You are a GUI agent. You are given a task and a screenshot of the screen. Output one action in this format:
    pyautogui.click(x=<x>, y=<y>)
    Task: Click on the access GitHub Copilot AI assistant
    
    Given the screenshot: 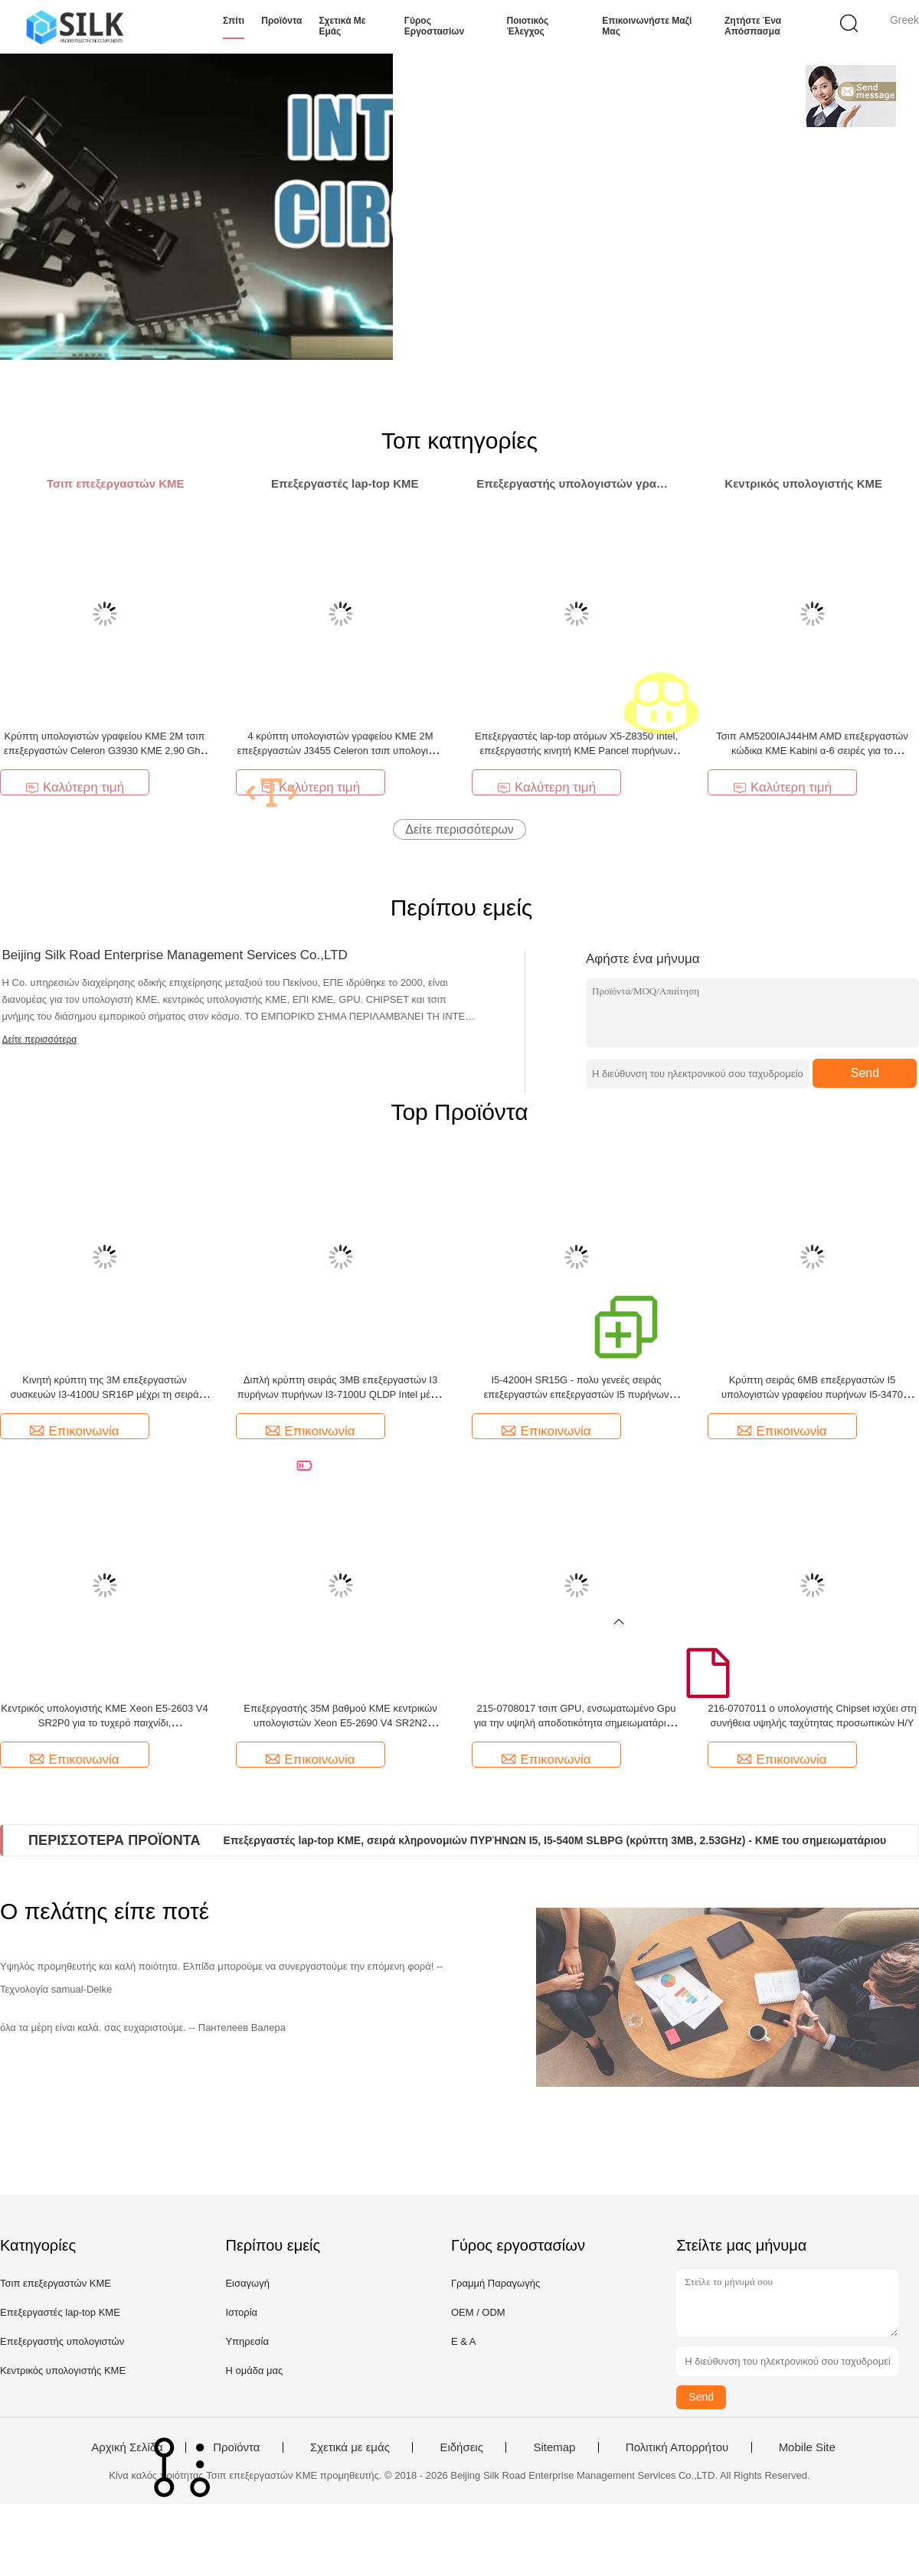 What is the action you would take?
    pyautogui.click(x=661, y=703)
    